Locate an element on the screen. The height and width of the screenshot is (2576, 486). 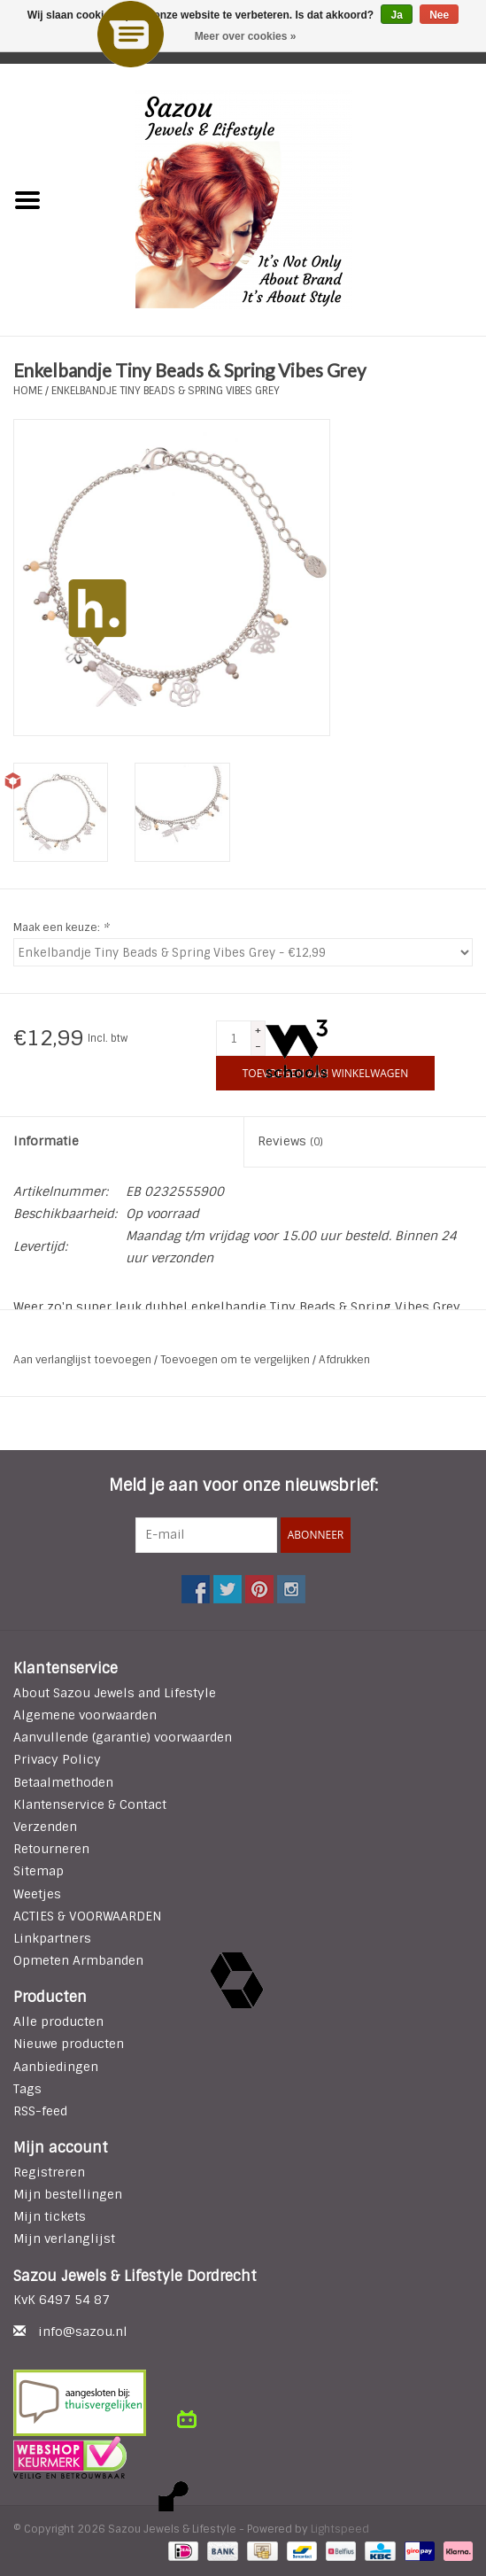
hibernate framework logo is located at coordinates (236, 1980).